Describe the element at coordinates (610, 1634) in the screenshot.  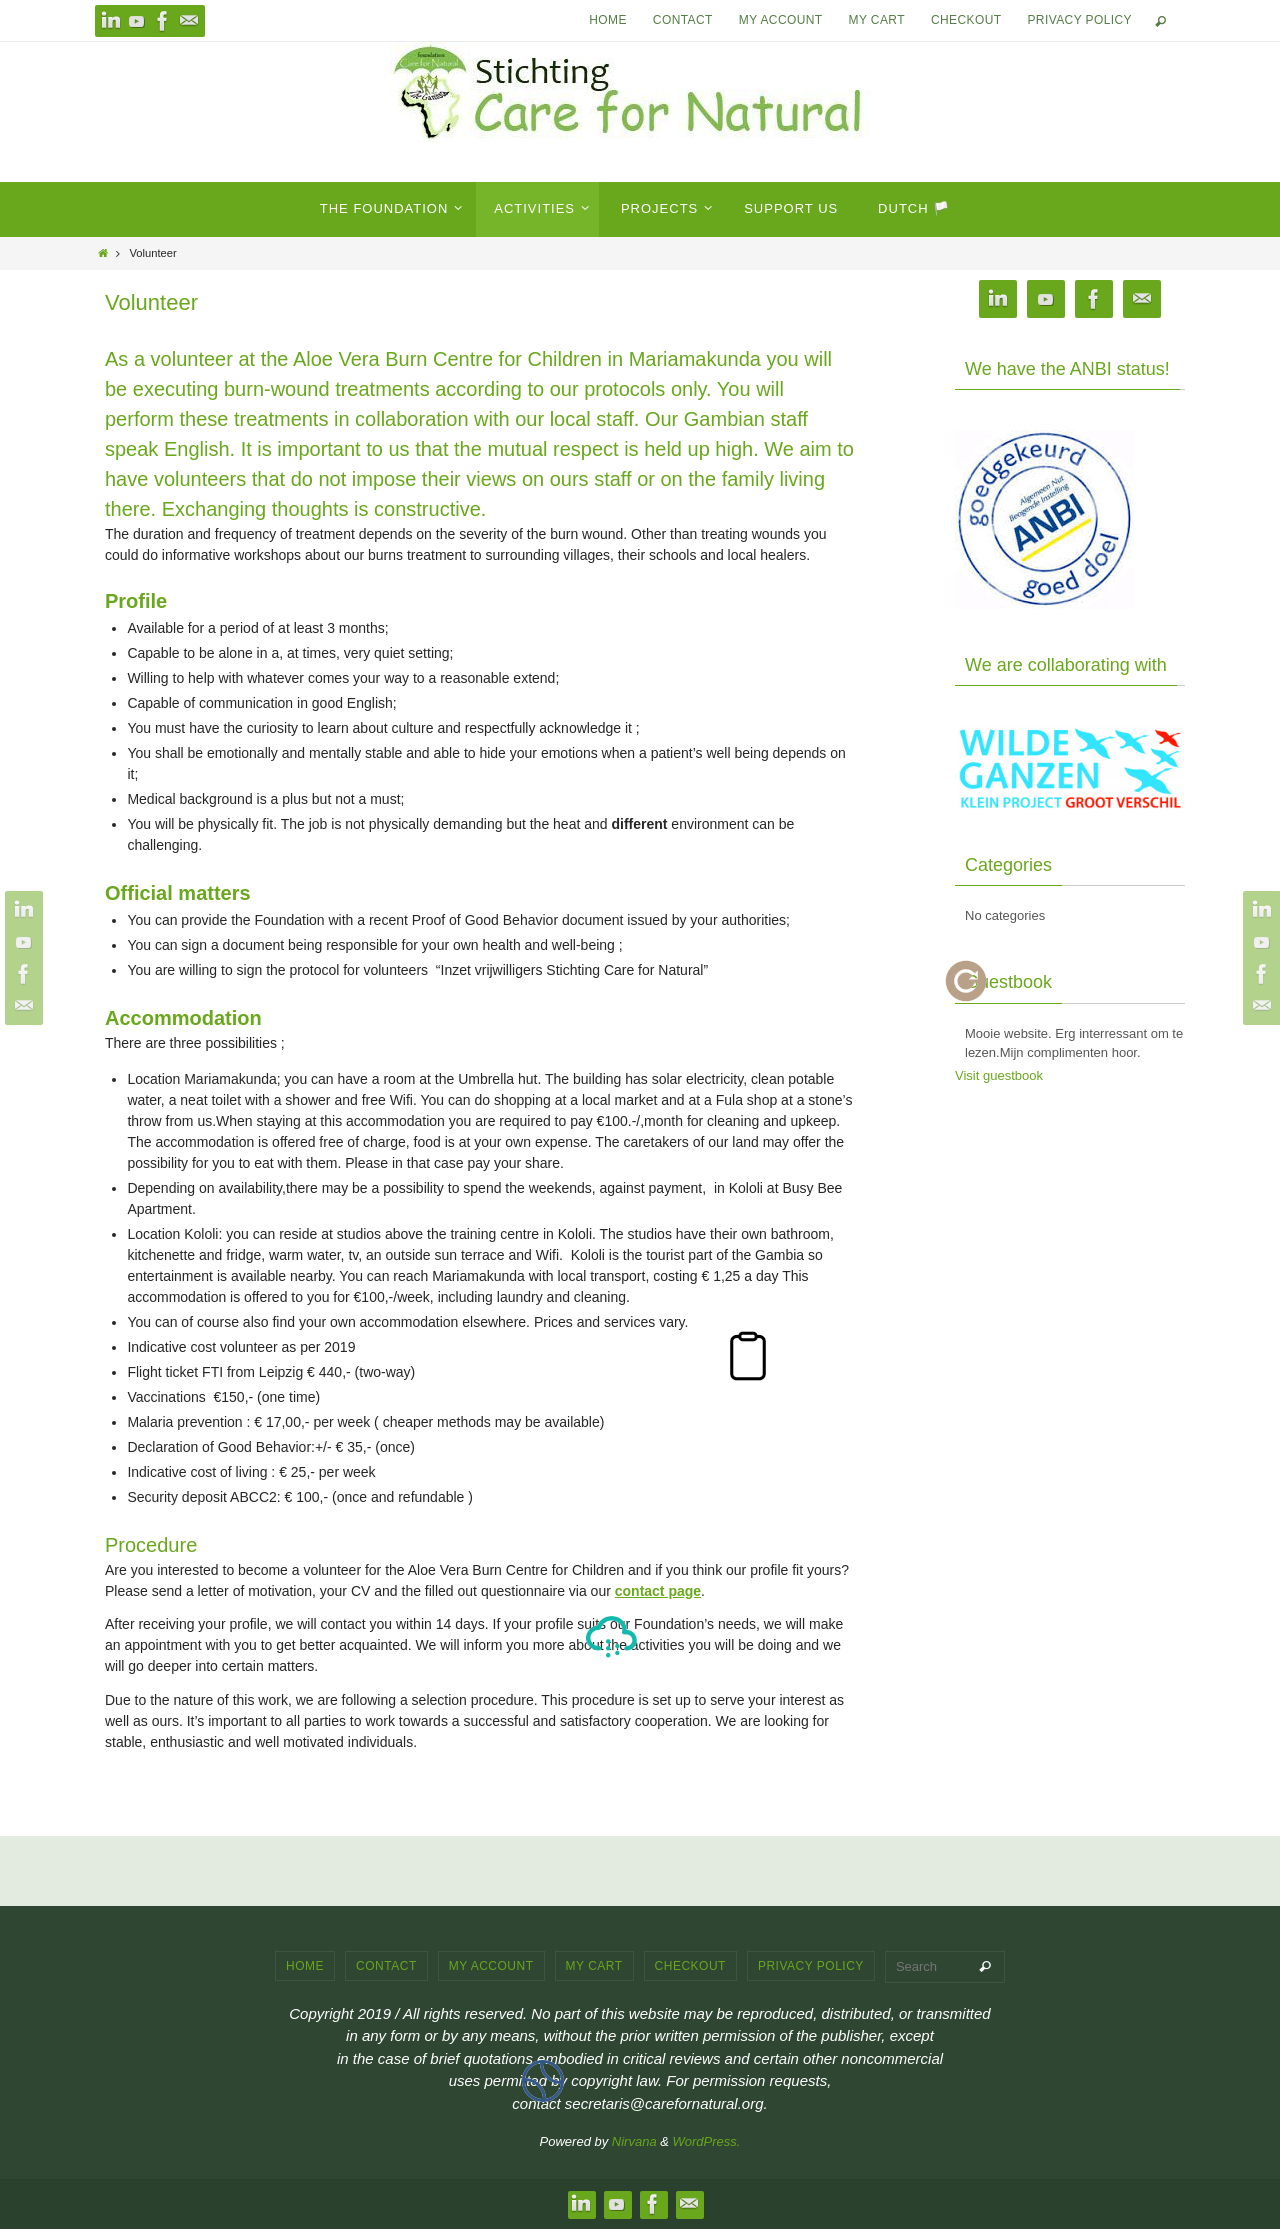
I see `indicates snowy weather conditions` at that location.